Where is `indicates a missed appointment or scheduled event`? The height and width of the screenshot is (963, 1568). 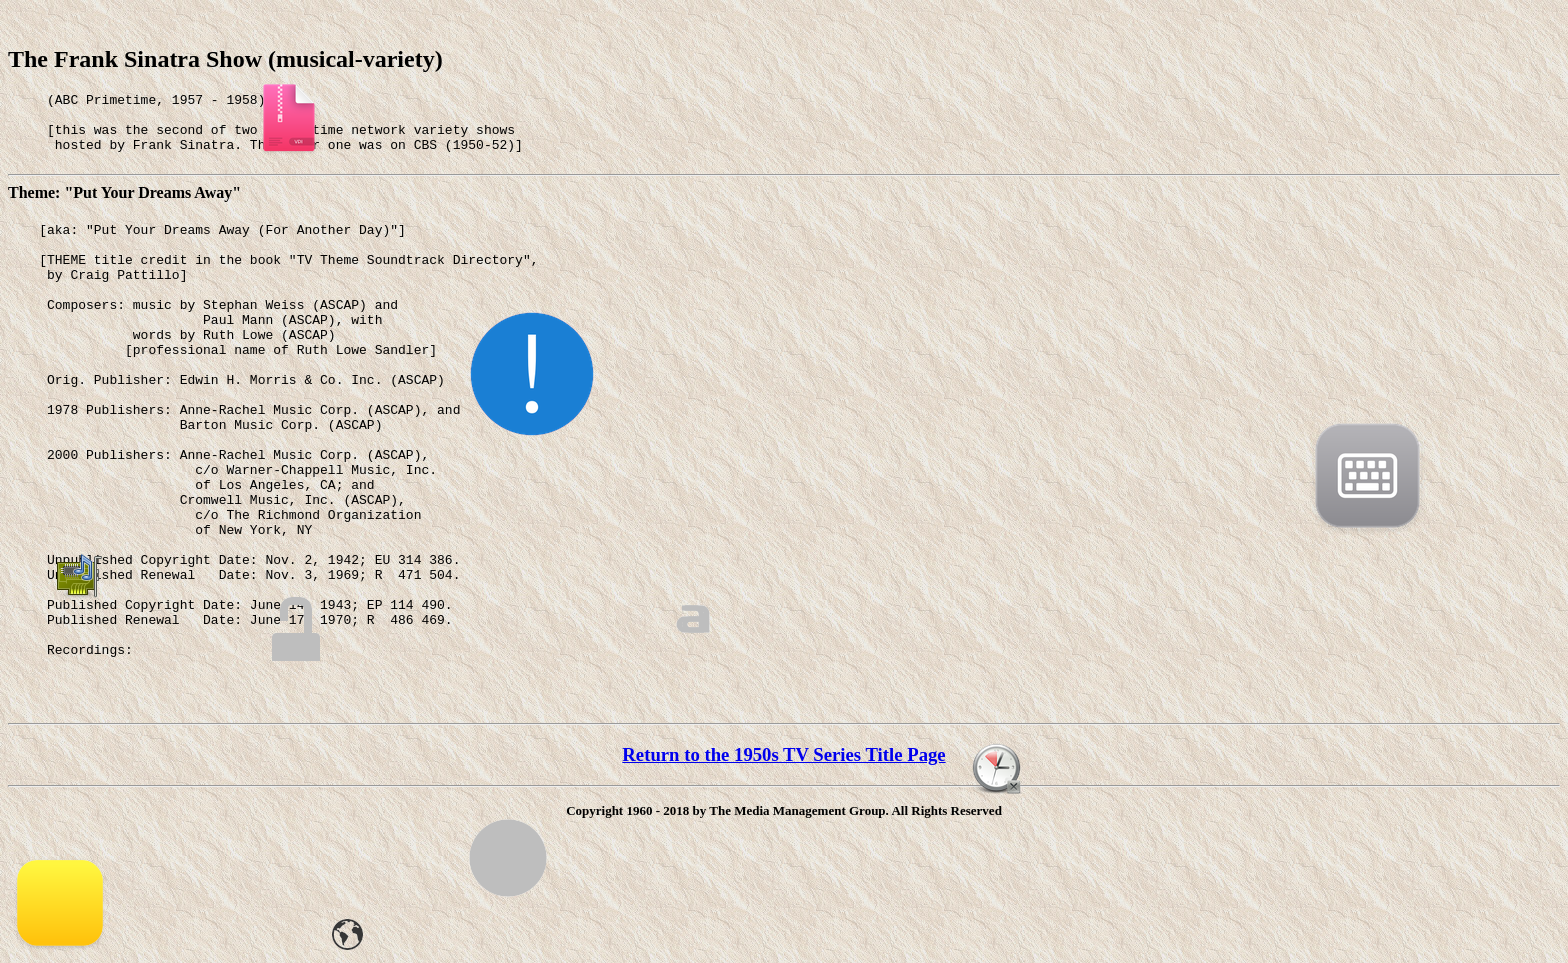 indicates a missed appointment or scheduled event is located at coordinates (997, 767).